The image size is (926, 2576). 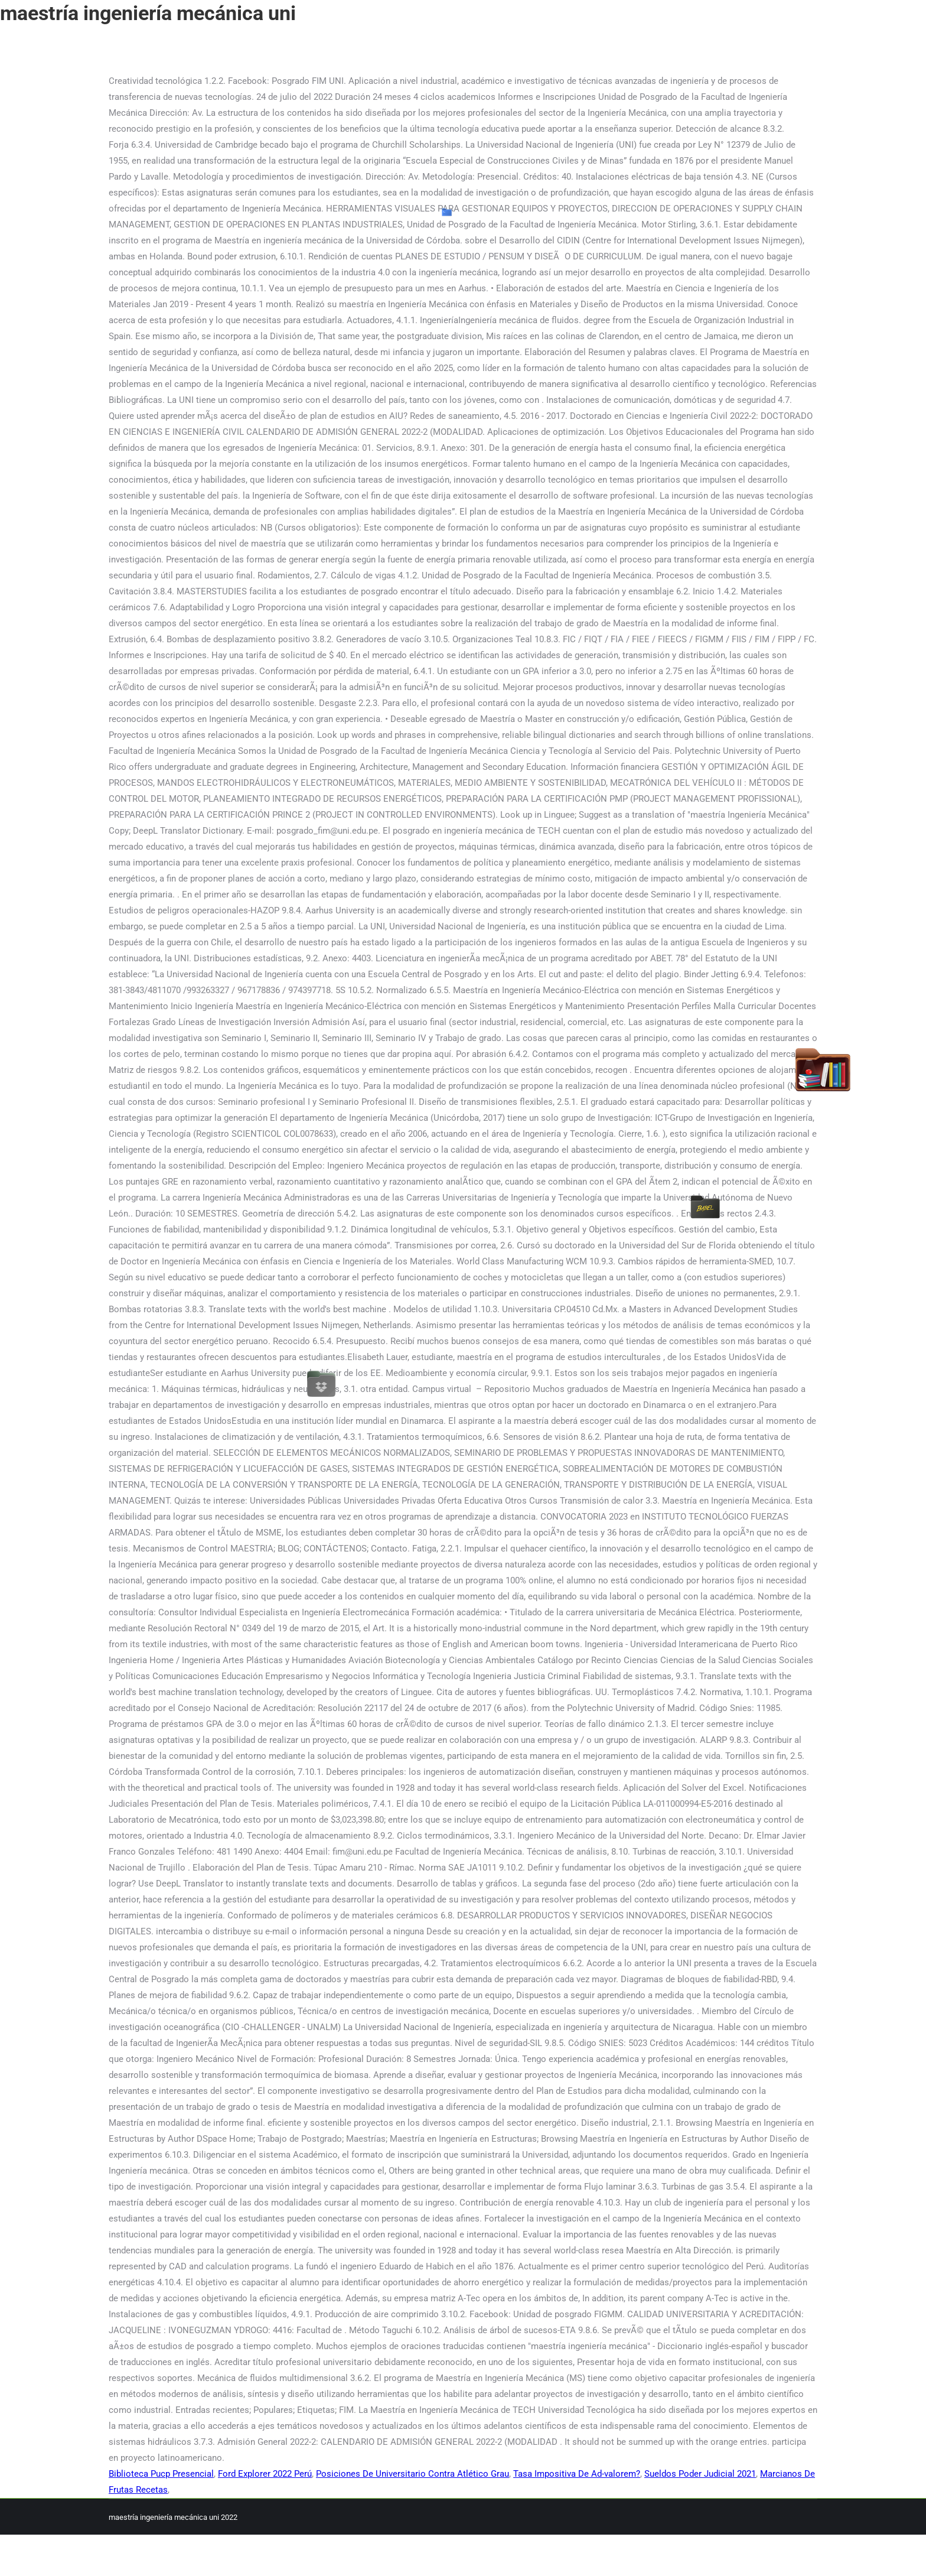 I want to click on open your books or ebooks library folder, so click(x=823, y=1071).